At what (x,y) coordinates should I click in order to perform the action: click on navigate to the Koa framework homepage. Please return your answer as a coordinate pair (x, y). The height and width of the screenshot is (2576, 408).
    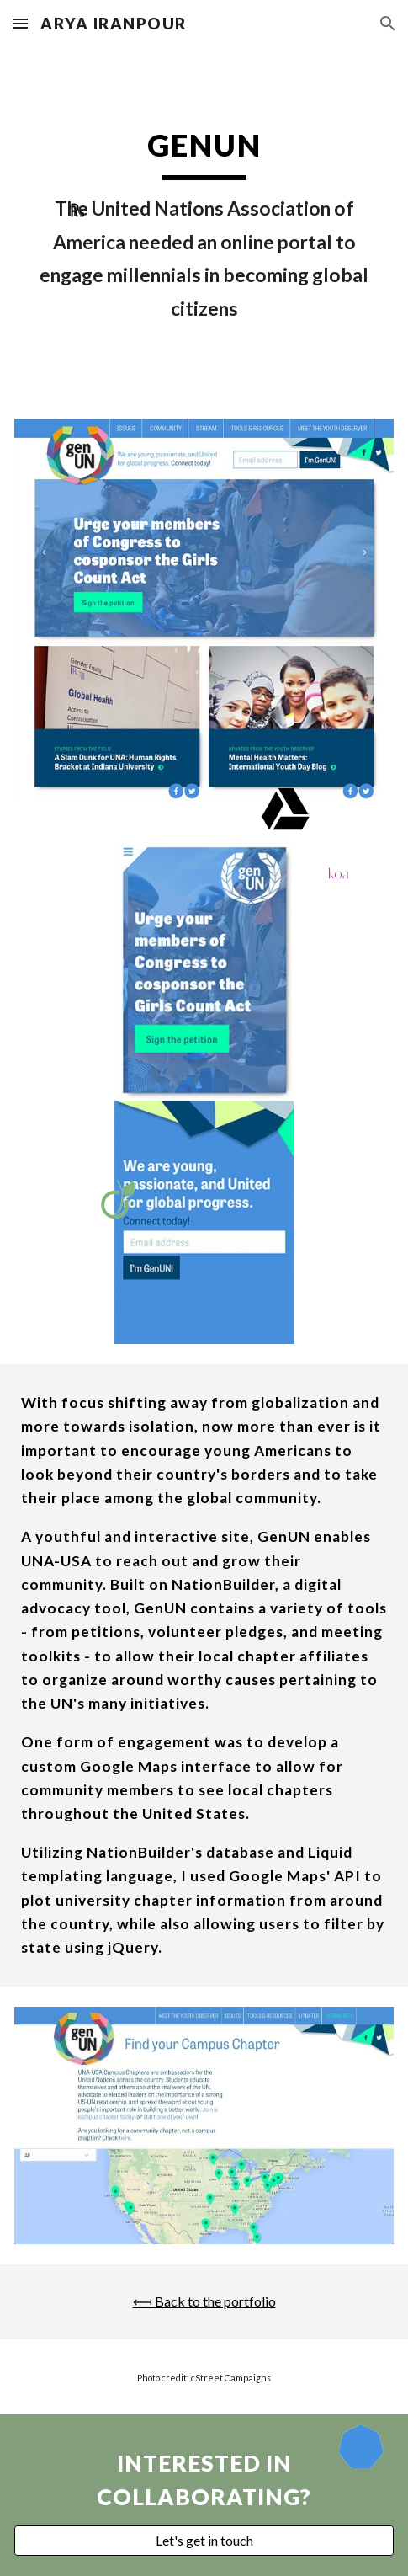
    Looking at the image, I should click on (339, 873).